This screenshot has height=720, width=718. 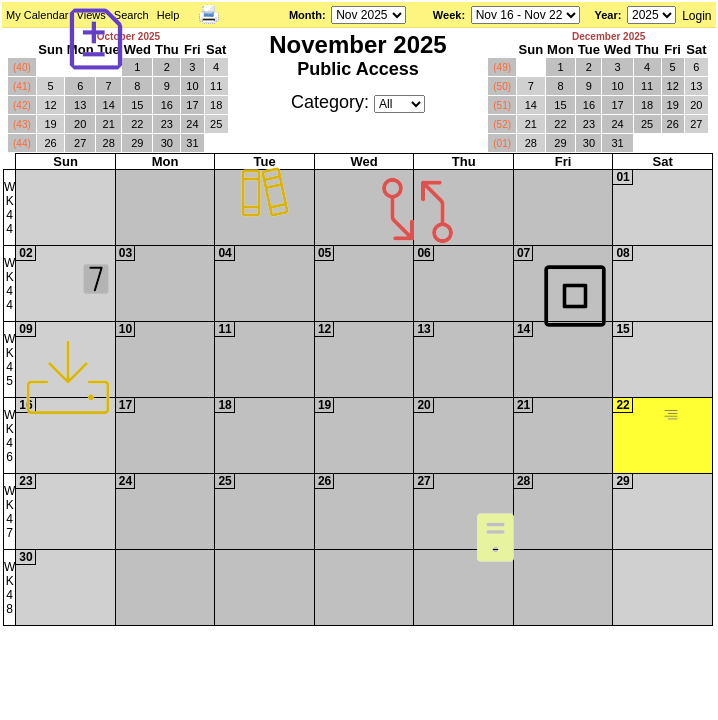 I want to click on view file differences or changes, so click(x=96, y=39).